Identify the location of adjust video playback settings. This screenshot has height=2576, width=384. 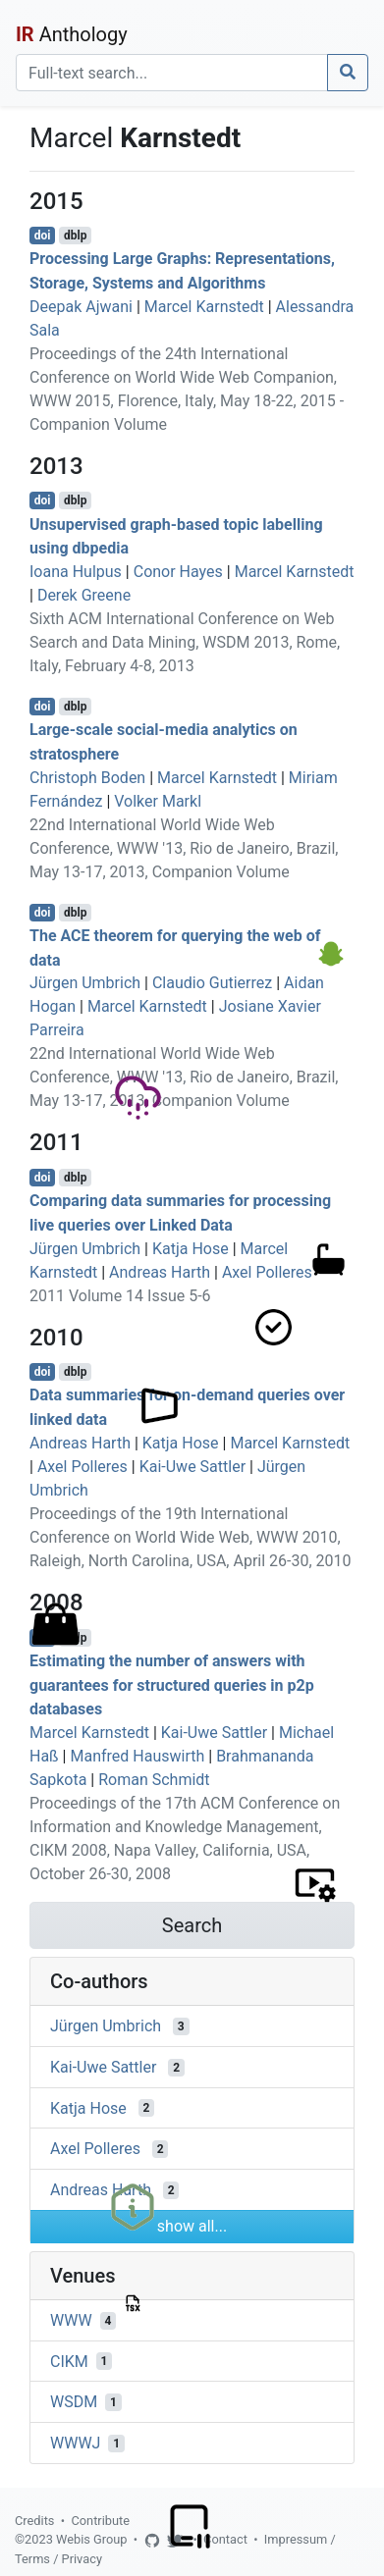
(314, 1882).